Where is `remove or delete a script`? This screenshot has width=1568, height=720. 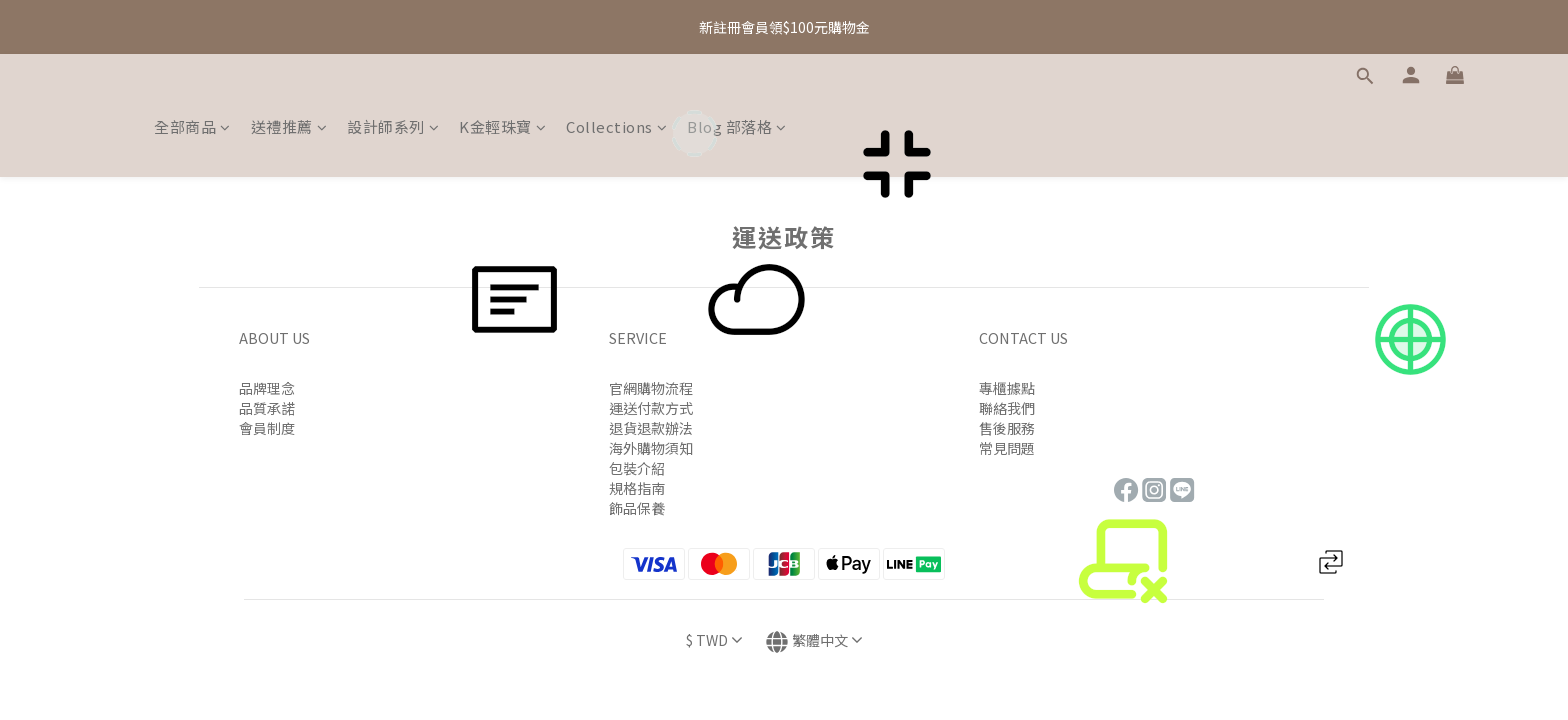 remove or delete a script is located at coordinates (1123, 559).